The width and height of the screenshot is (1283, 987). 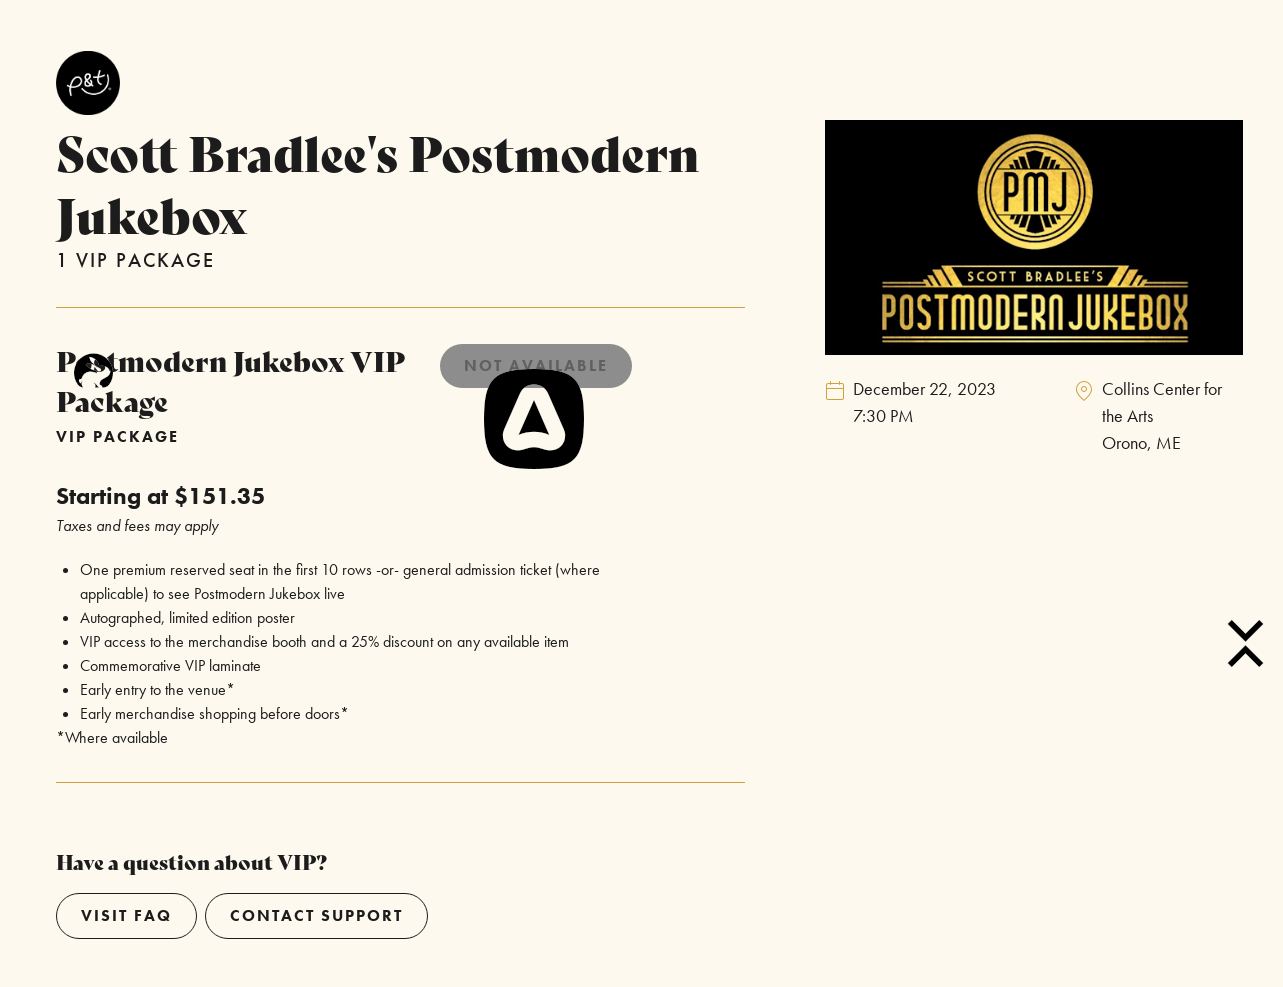 What do you see at coordinates (1245, 643) in the screenshot?
I see `collapse or contract content vertically` at bounding box center [1245, 643].